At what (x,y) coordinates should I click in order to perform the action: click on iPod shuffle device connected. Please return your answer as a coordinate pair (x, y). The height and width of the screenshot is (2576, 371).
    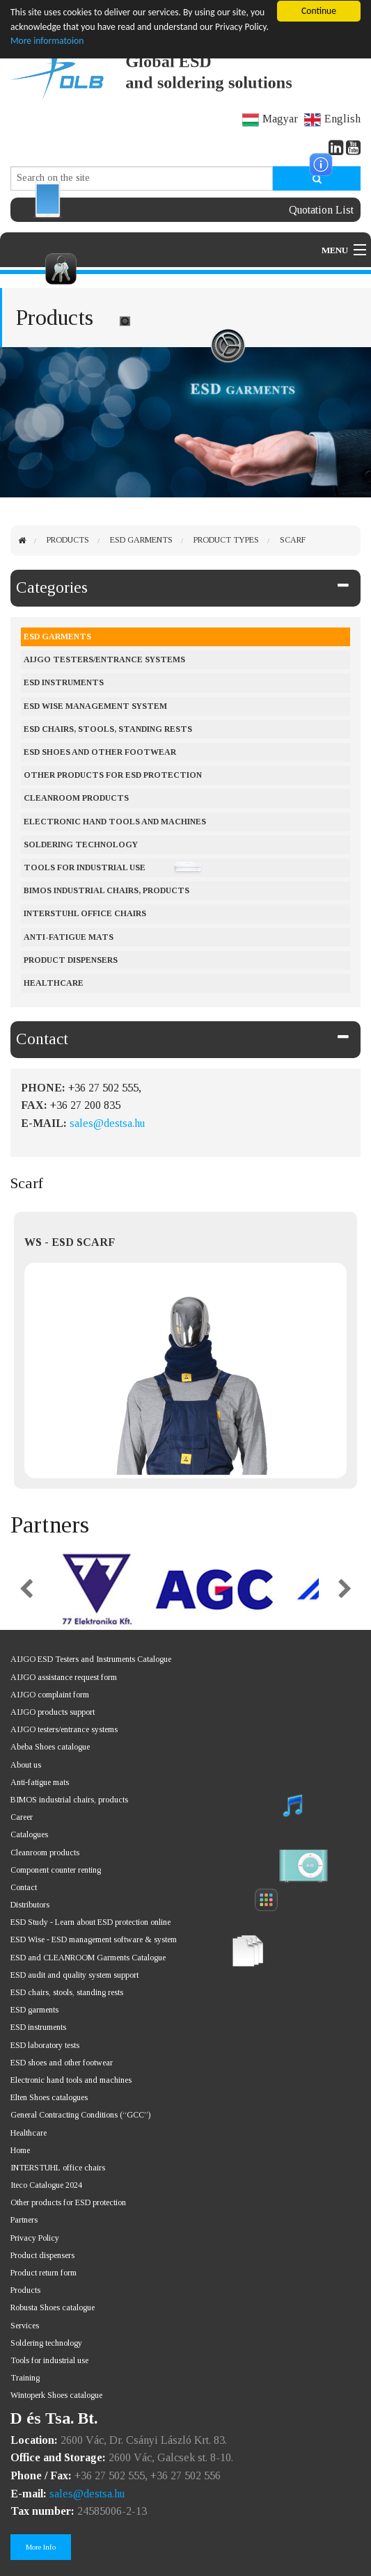
    Looking at the image, I should click on (303, 1857).